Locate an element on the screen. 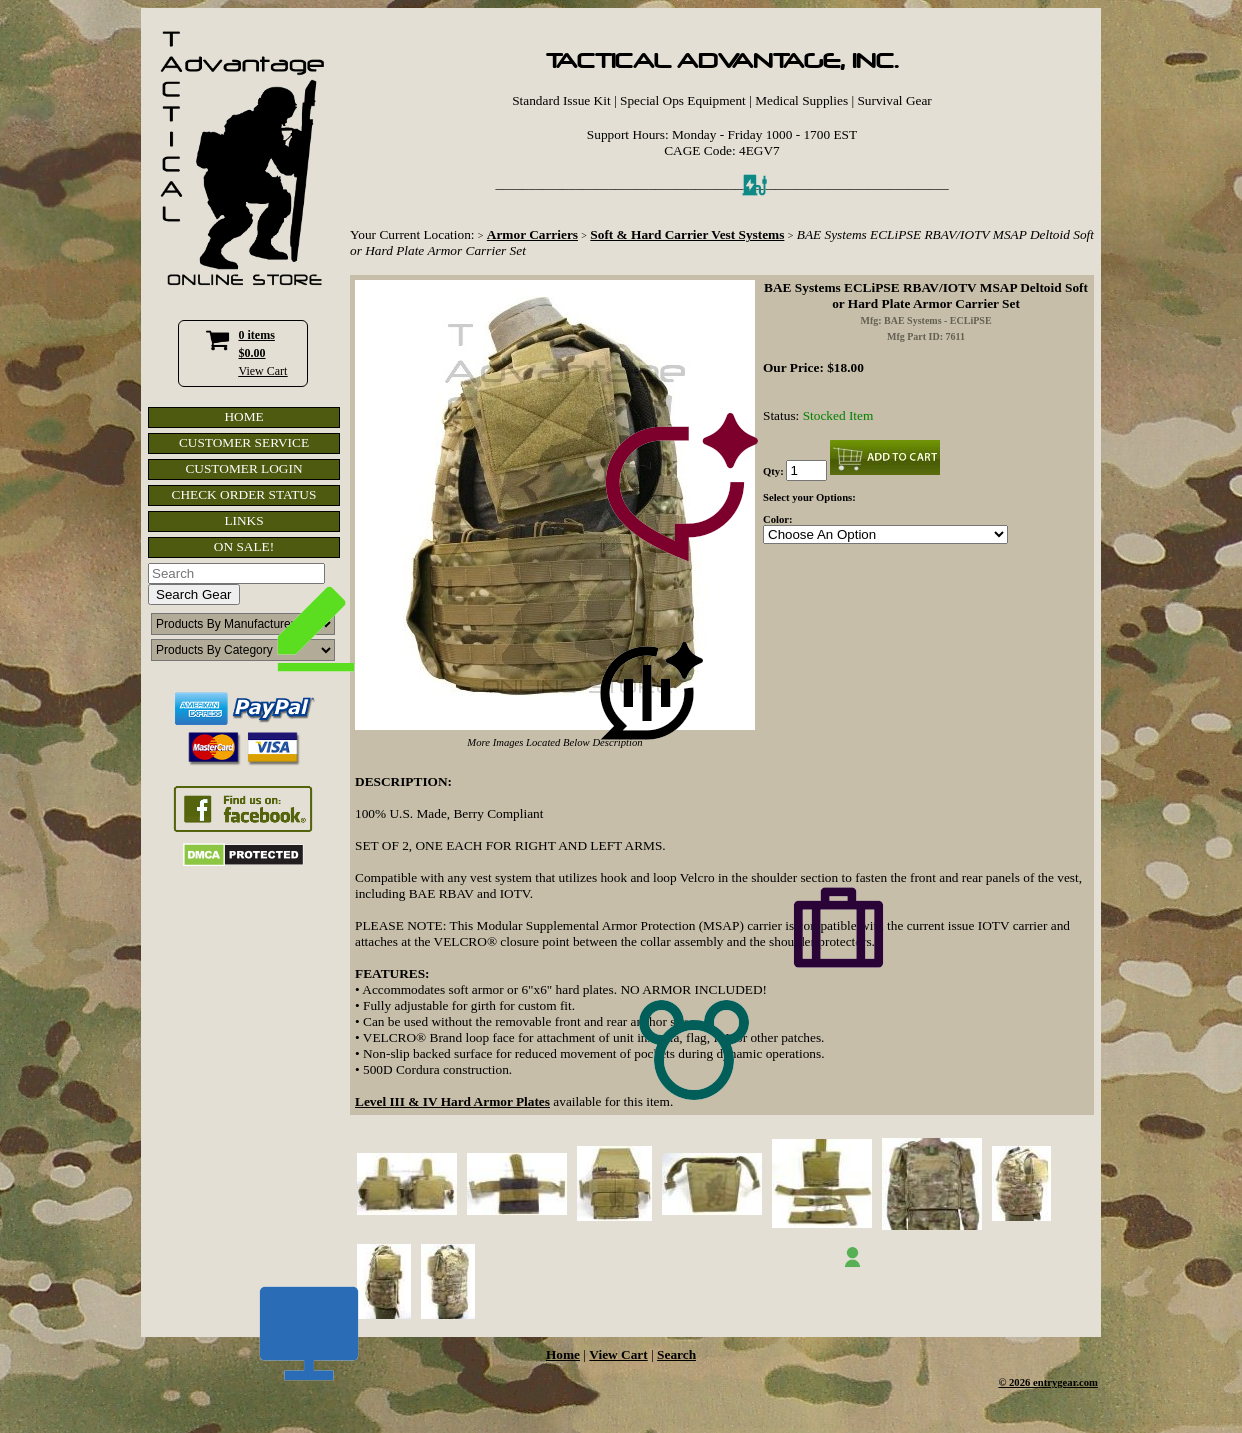 The height and width of the screenshot is (1433, 1242). start an AI voice conversation is located at coordinates (647, 693).